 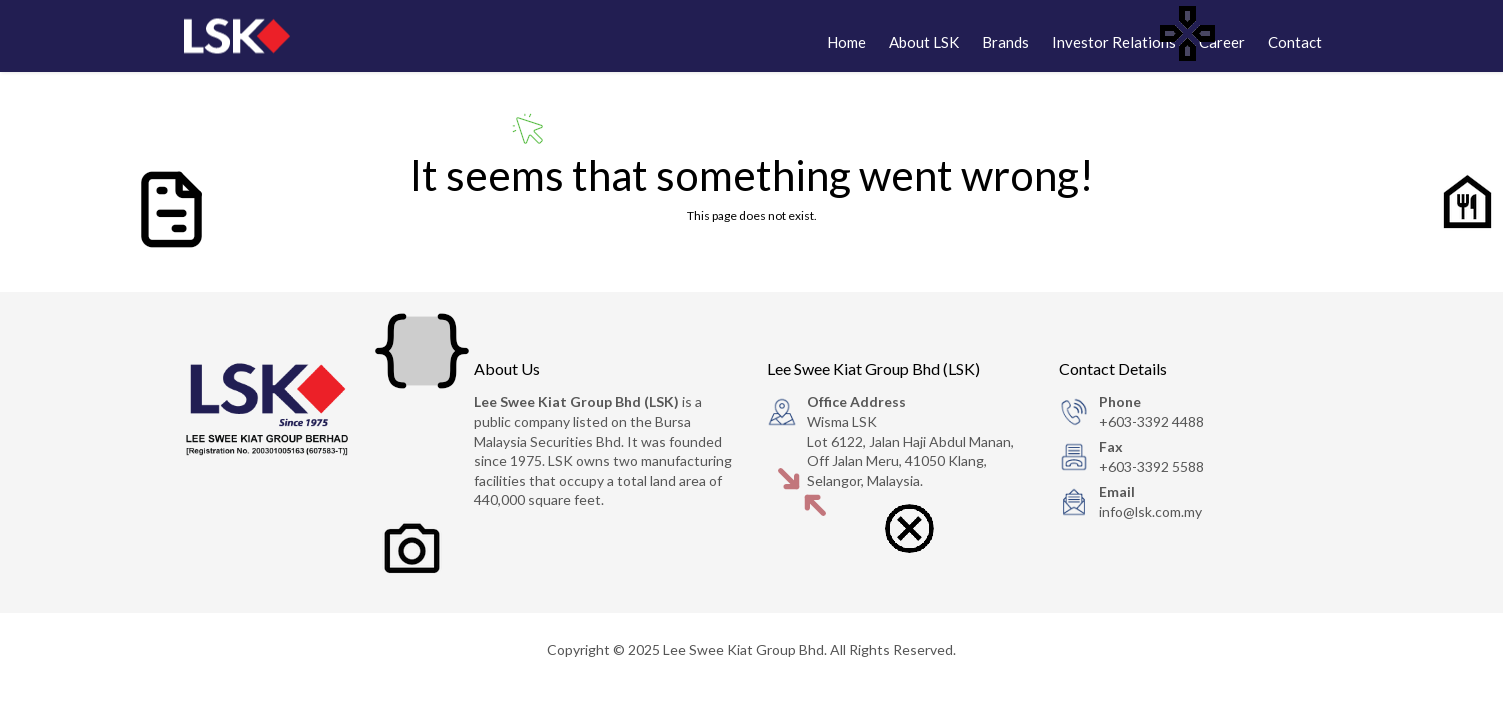 I want to click on minimize or reduce window size, so click(x=802, y=492).